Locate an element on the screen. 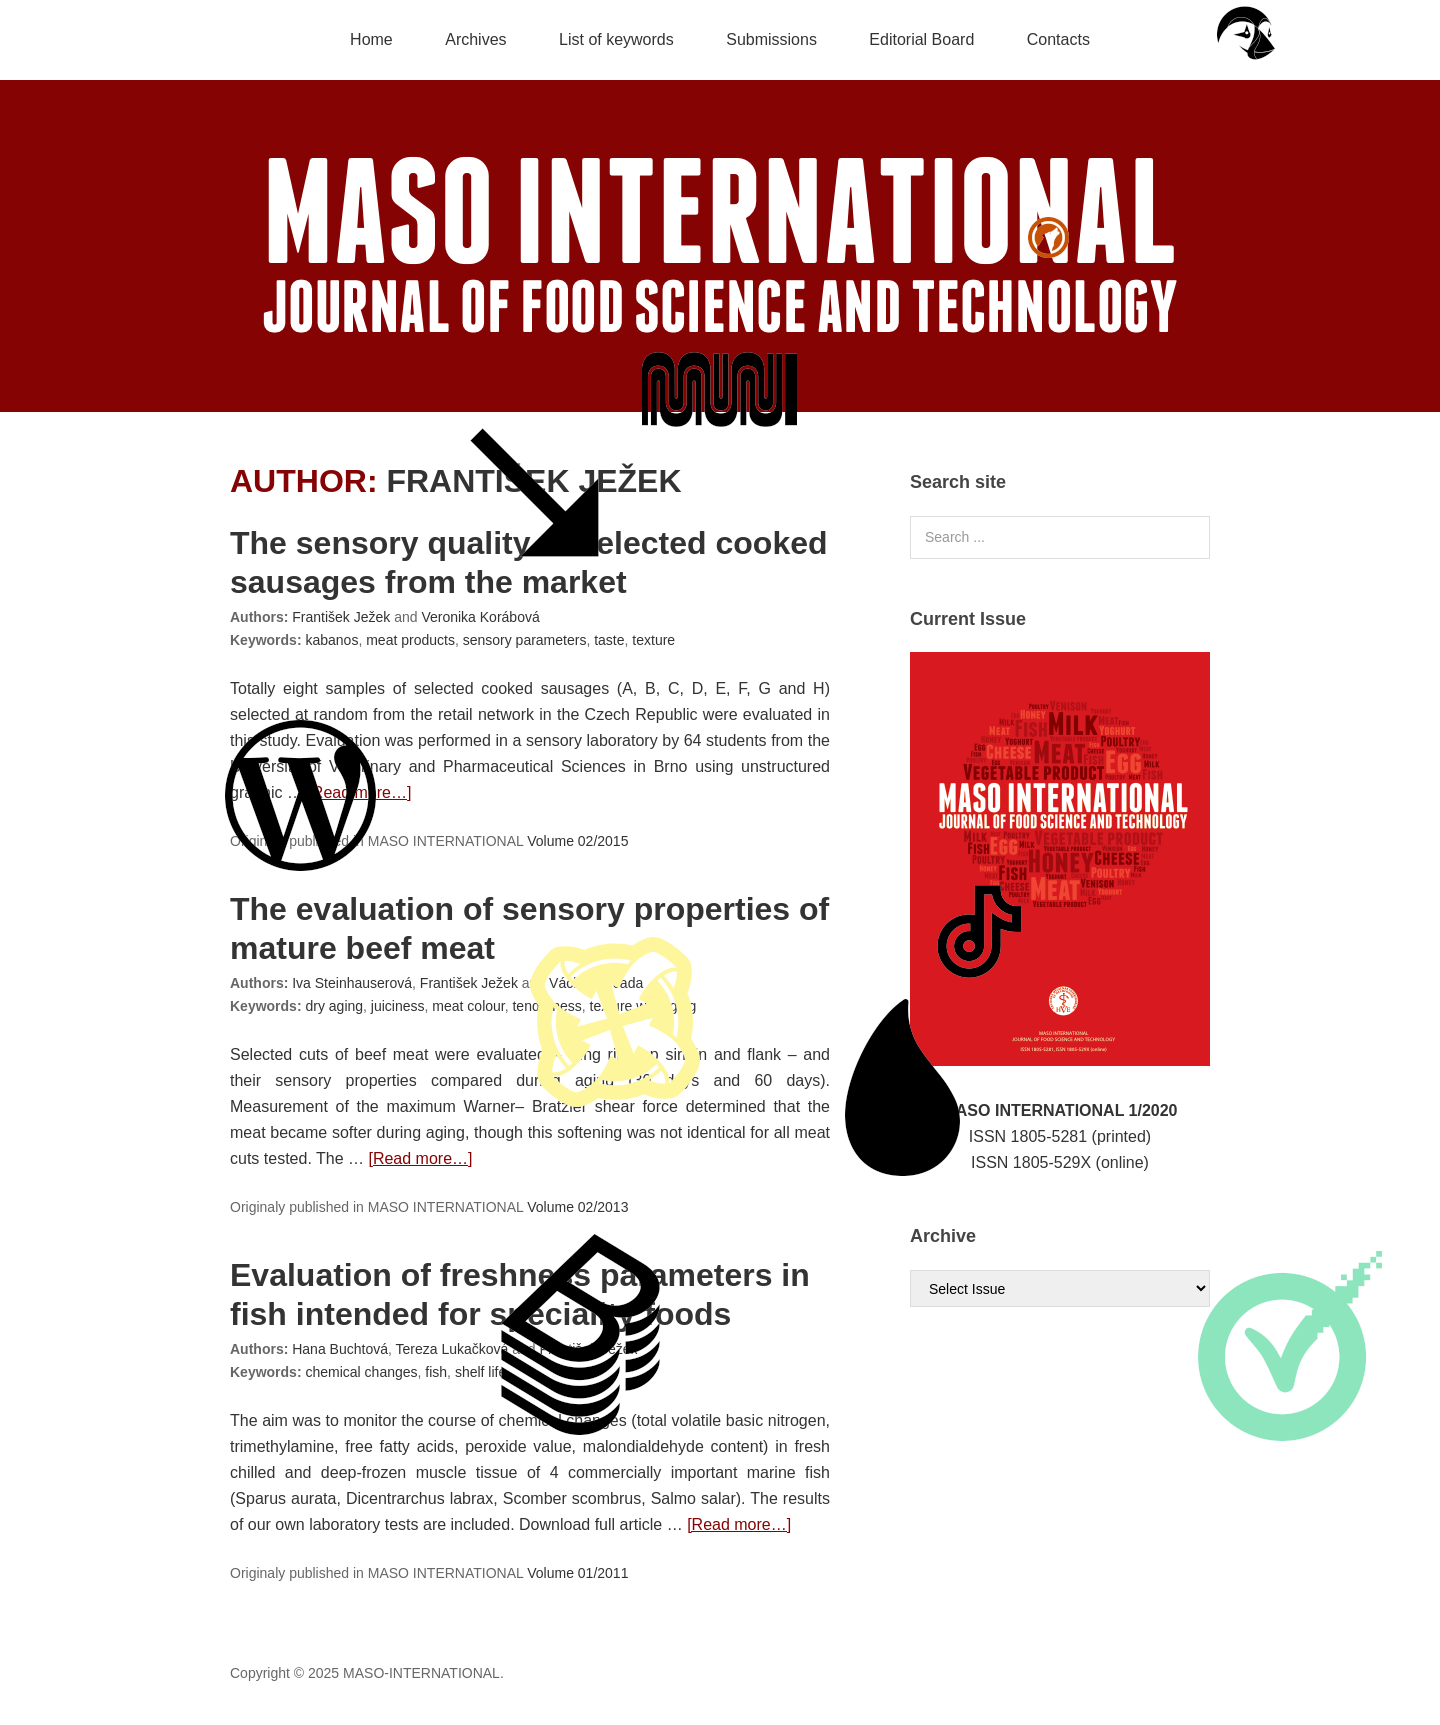 The height and width of the screenshot is (1725, 1440). symantec security software logo is located at coordinates (1290, 1346).